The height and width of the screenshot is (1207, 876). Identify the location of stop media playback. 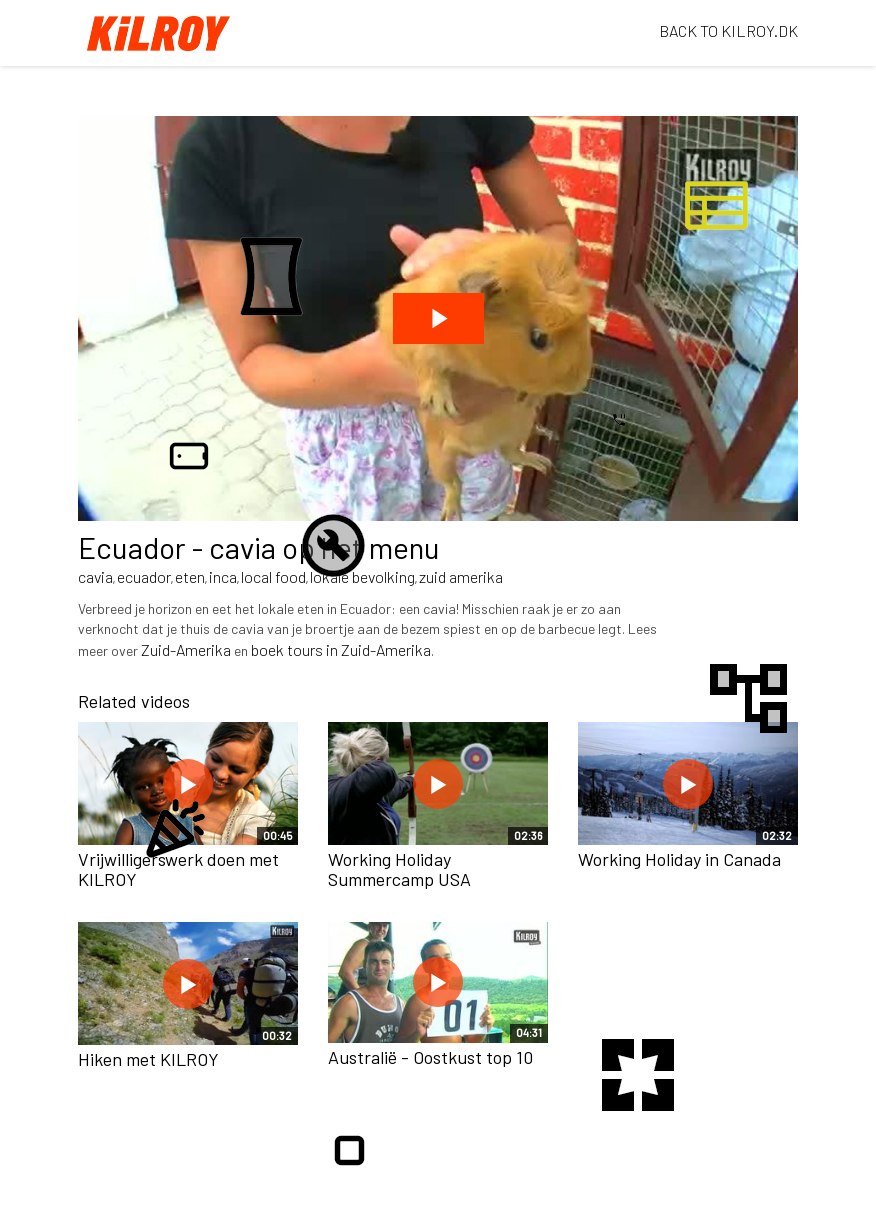
(349, 1150).